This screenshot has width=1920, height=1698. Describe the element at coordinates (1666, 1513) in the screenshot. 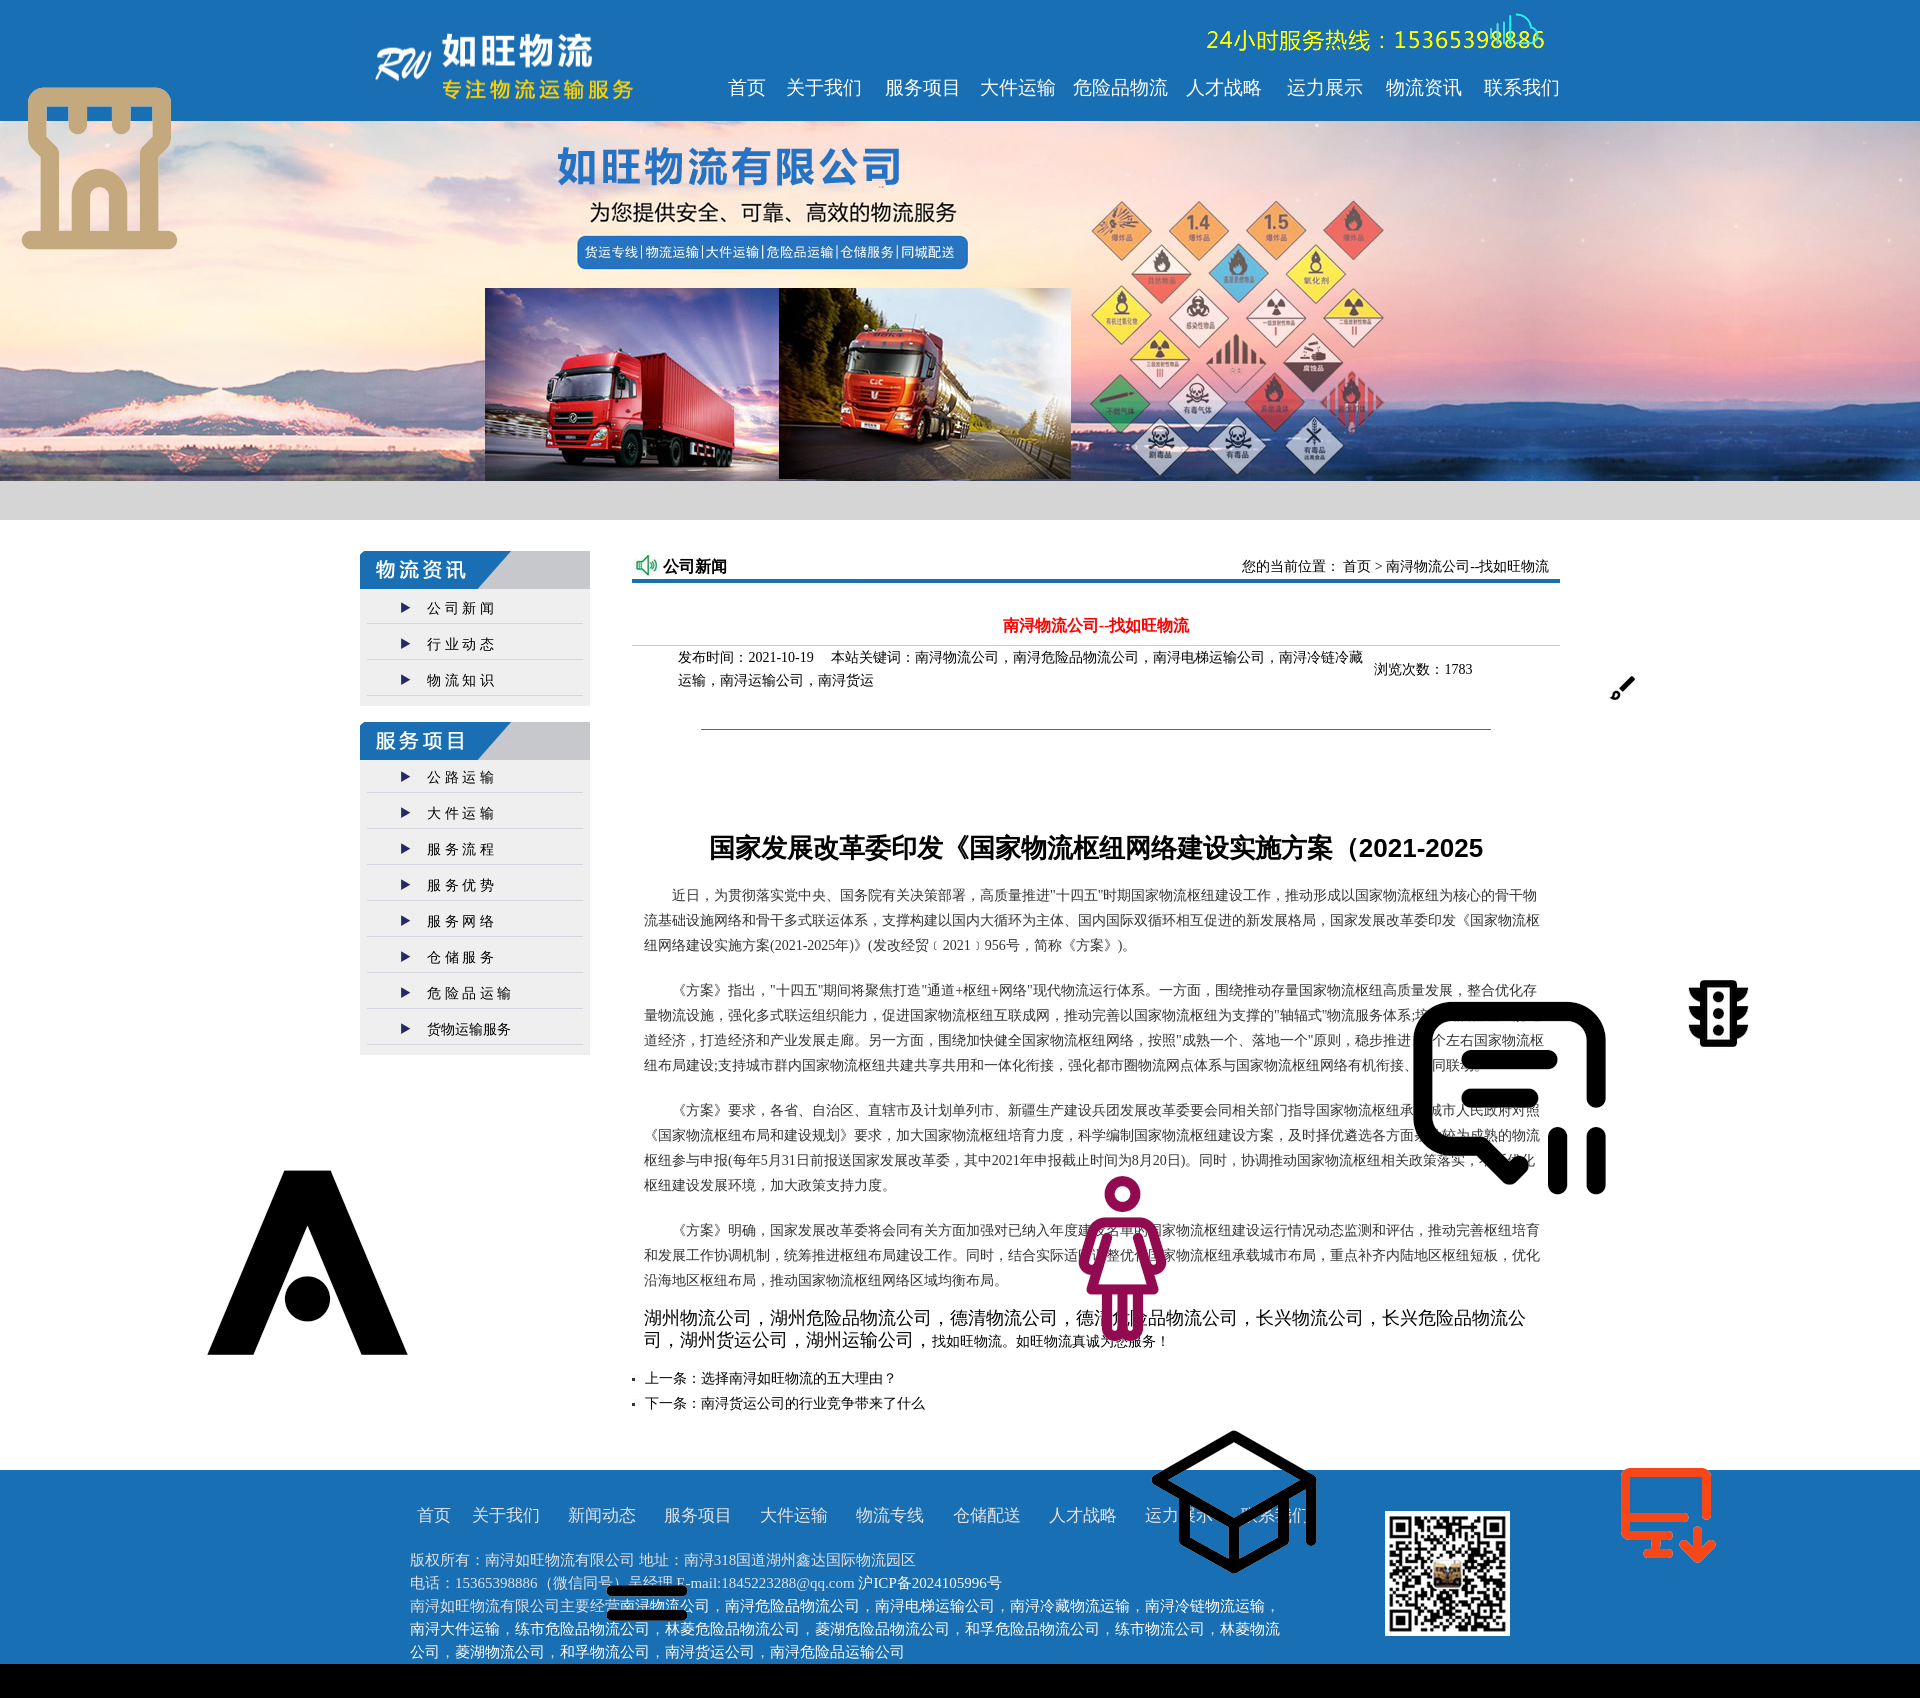

I see `download to desktop computer` at that location.